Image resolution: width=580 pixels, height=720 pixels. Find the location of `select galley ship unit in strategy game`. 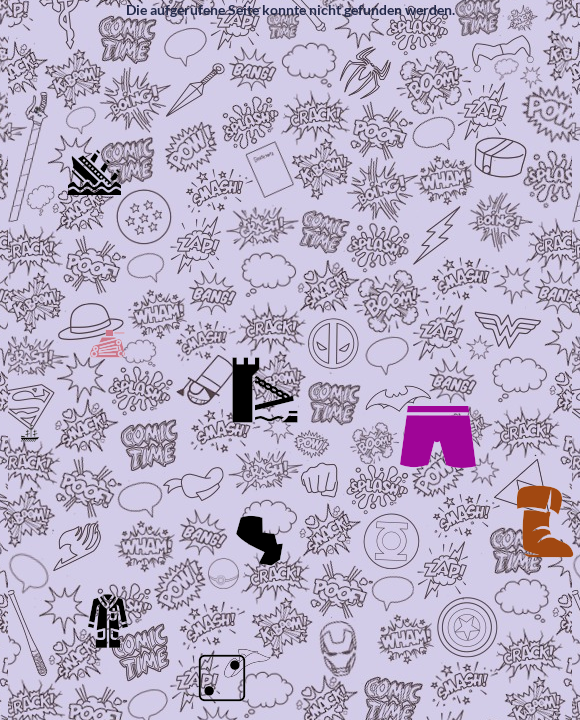

select galley ship unit in strategy game is located at coordinates (30, 433).